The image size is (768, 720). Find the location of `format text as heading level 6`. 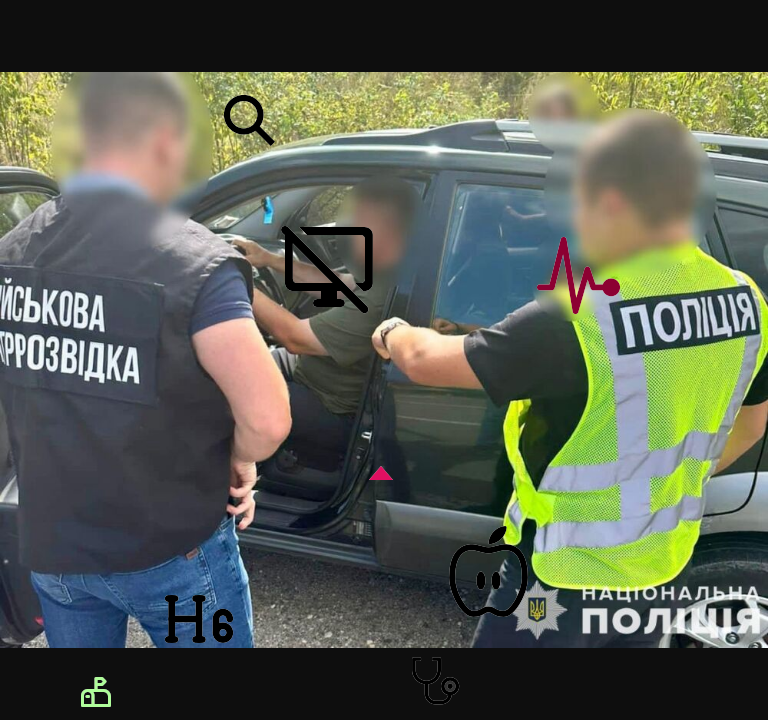

format text as heading level 6 is located at coordinates (199, 619).